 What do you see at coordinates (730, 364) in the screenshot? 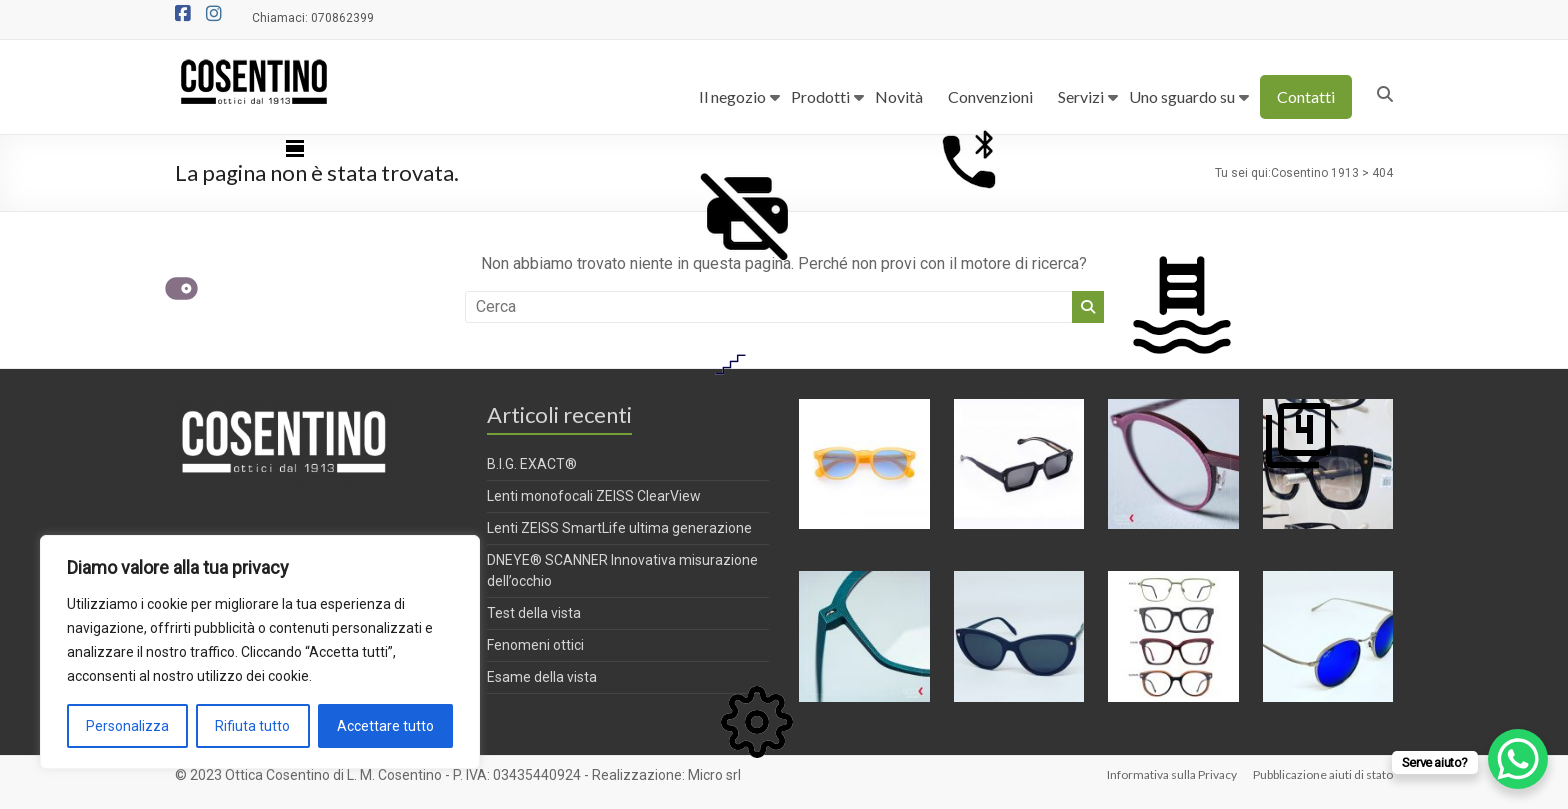
I see `indicates stairs or steps nearby` at bounding box center [730, 364].